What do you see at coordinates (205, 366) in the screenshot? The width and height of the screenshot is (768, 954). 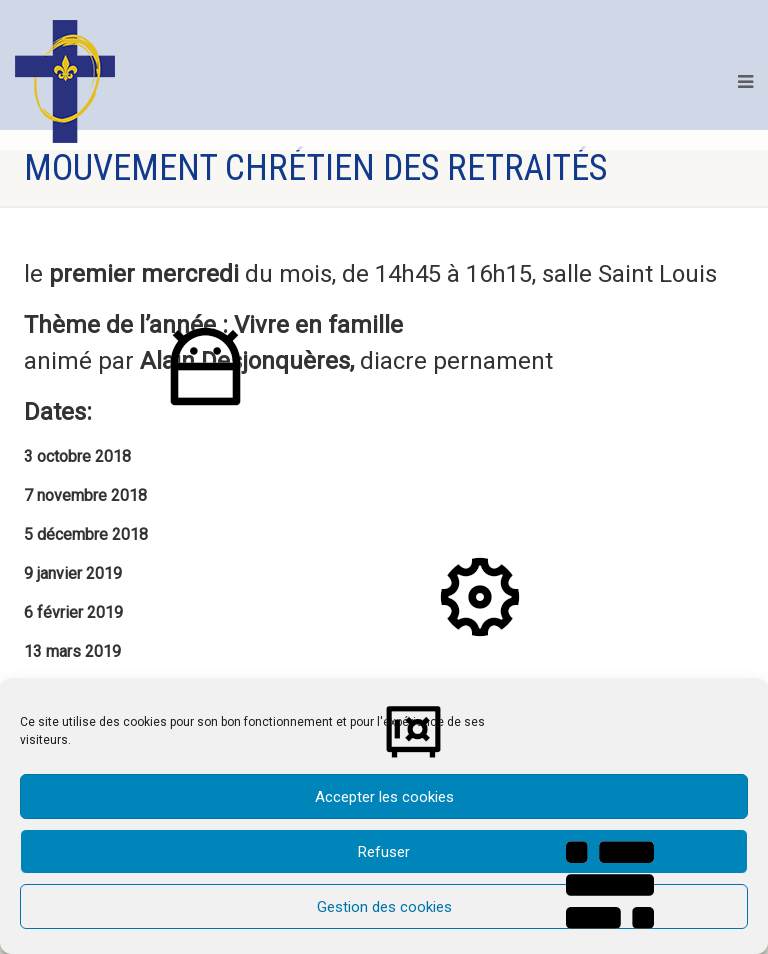 I see `android operating system logo` at bounding box center [205, 366].